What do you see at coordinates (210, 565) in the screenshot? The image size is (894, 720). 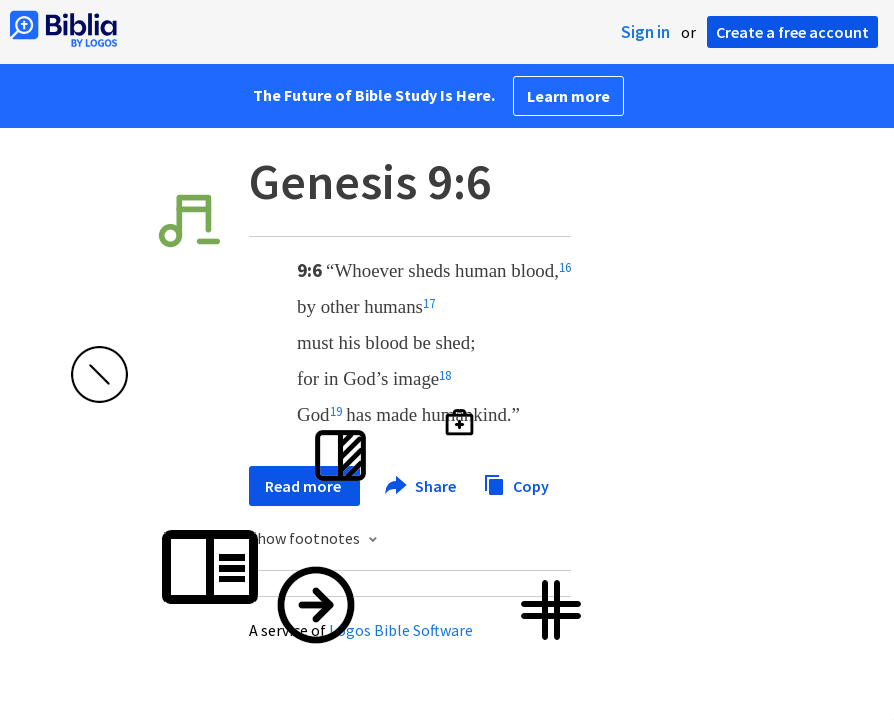 I see `switch to reader mode for distraction-free reading` at bounding box center [210, 565].